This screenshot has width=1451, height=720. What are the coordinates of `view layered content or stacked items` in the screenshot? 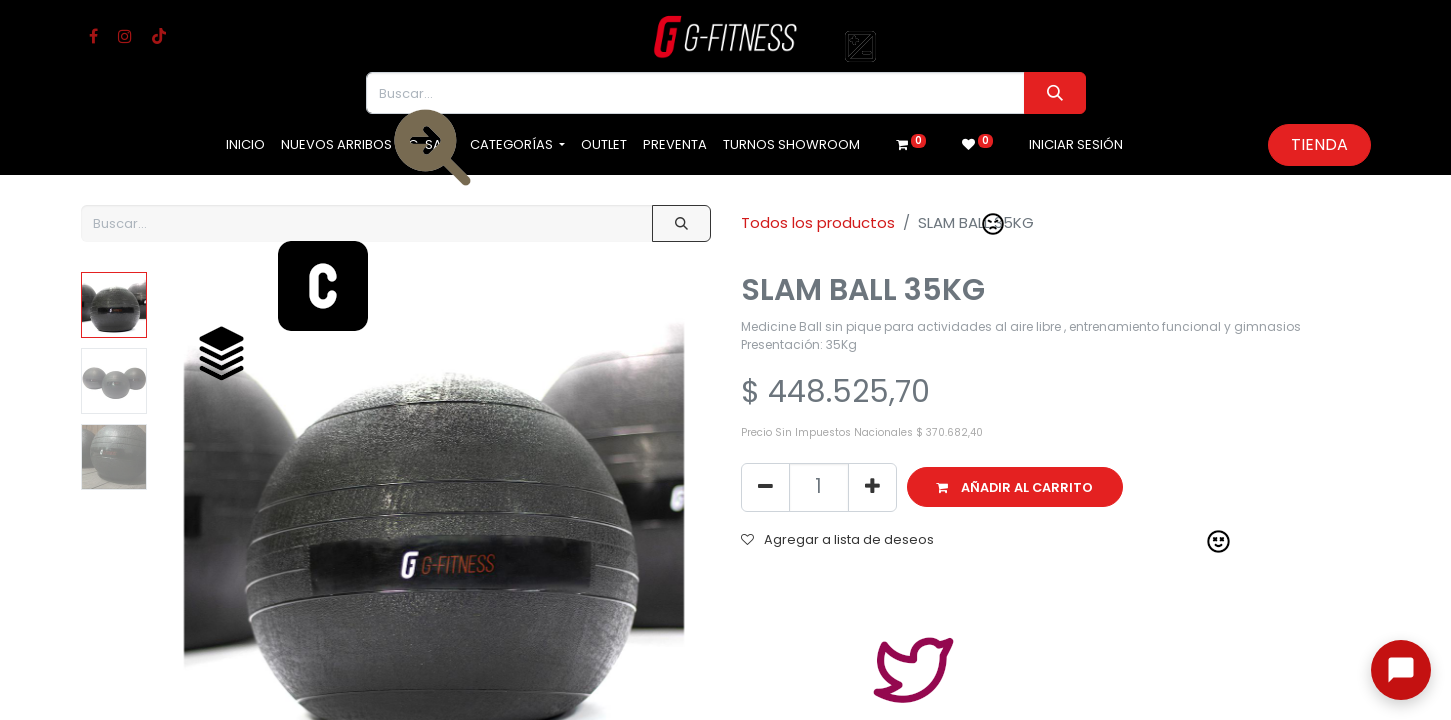 It's located at (221, 353).